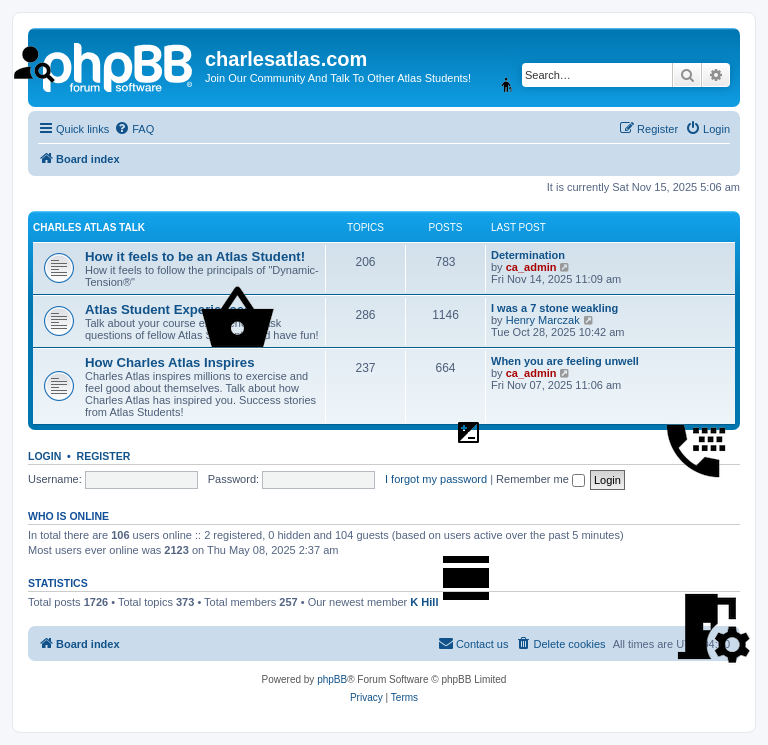  I want to click on indicates accessibility features or services, so click(506, 85).